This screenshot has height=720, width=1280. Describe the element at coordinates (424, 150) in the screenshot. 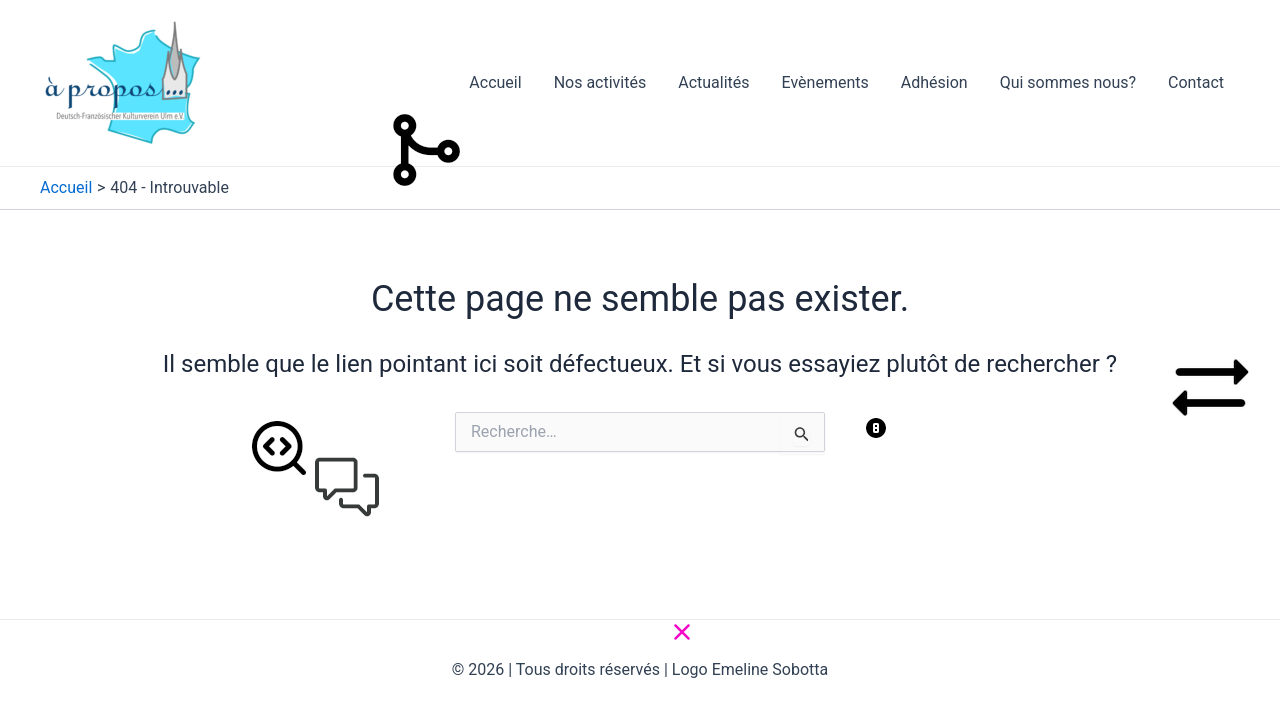

I see `merge a branch into the main codebase` at that location.